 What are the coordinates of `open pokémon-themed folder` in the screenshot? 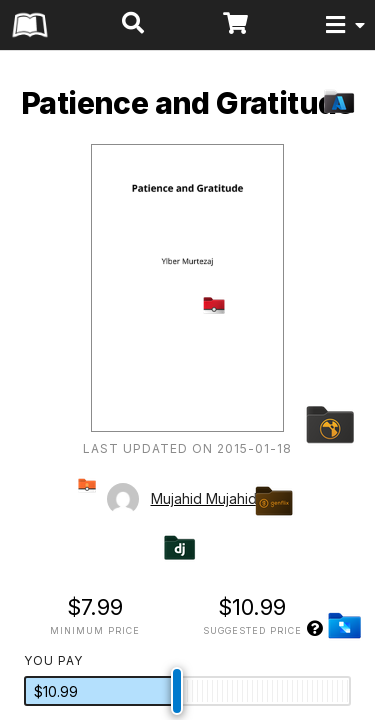 It's located at (214, 306).